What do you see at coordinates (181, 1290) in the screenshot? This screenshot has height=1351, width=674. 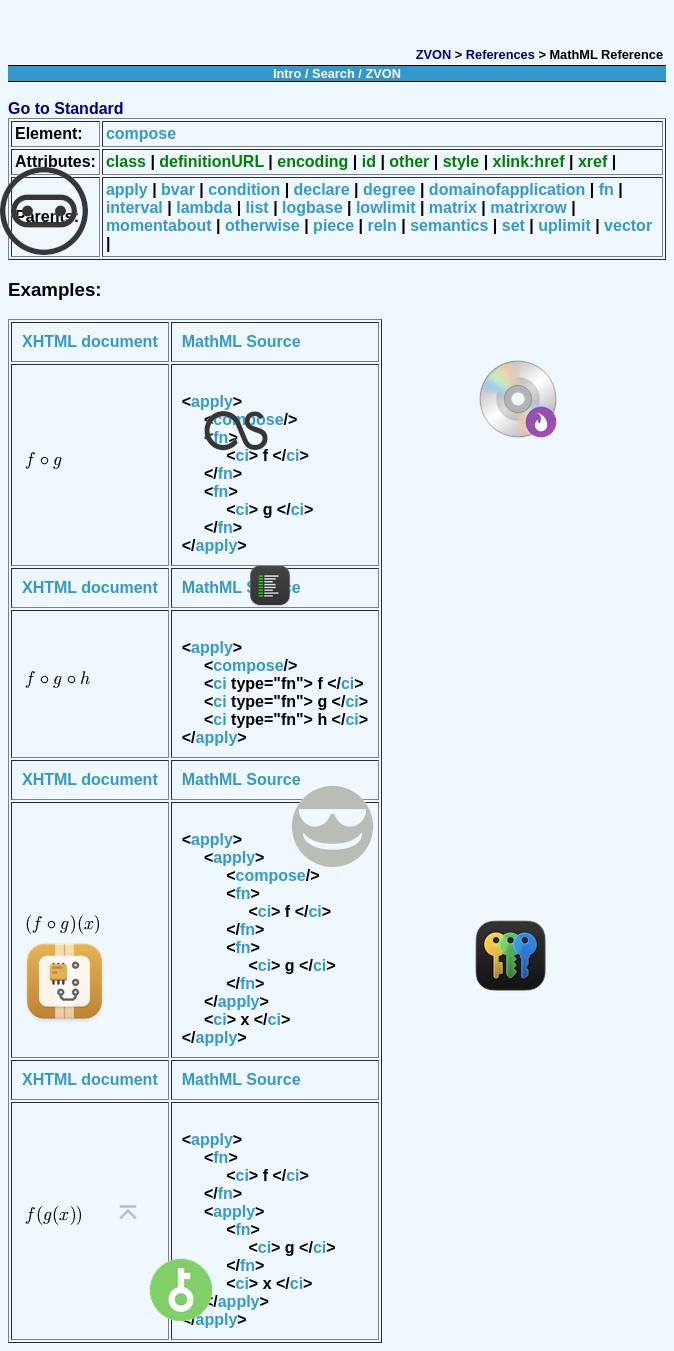 I see `indicates an unlocked or decrypted file/folder` at bounding box center [181, 1290].